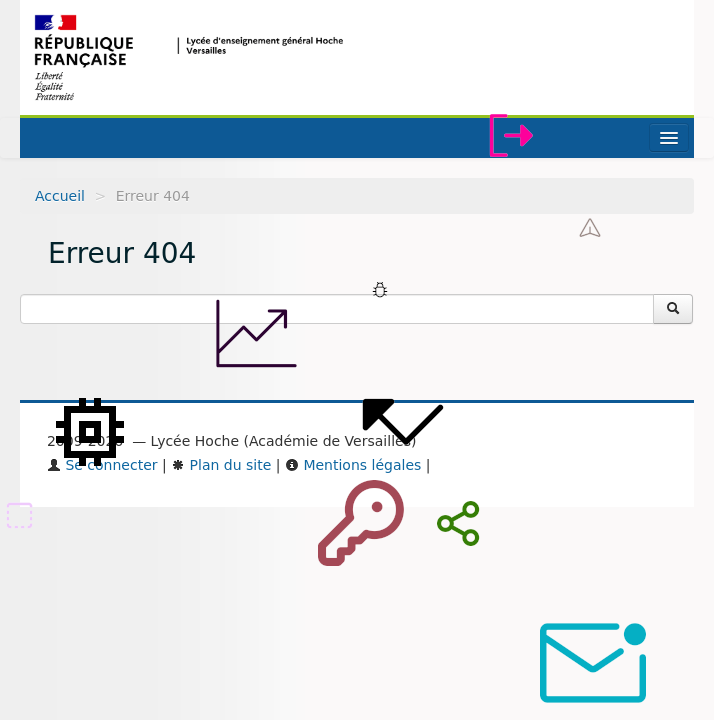 This screenshot has width=714, height=720. What do you see at coordinates (509, 135) in the screenshot?
I see `sign out of your account` at bounding box center [509, 135].